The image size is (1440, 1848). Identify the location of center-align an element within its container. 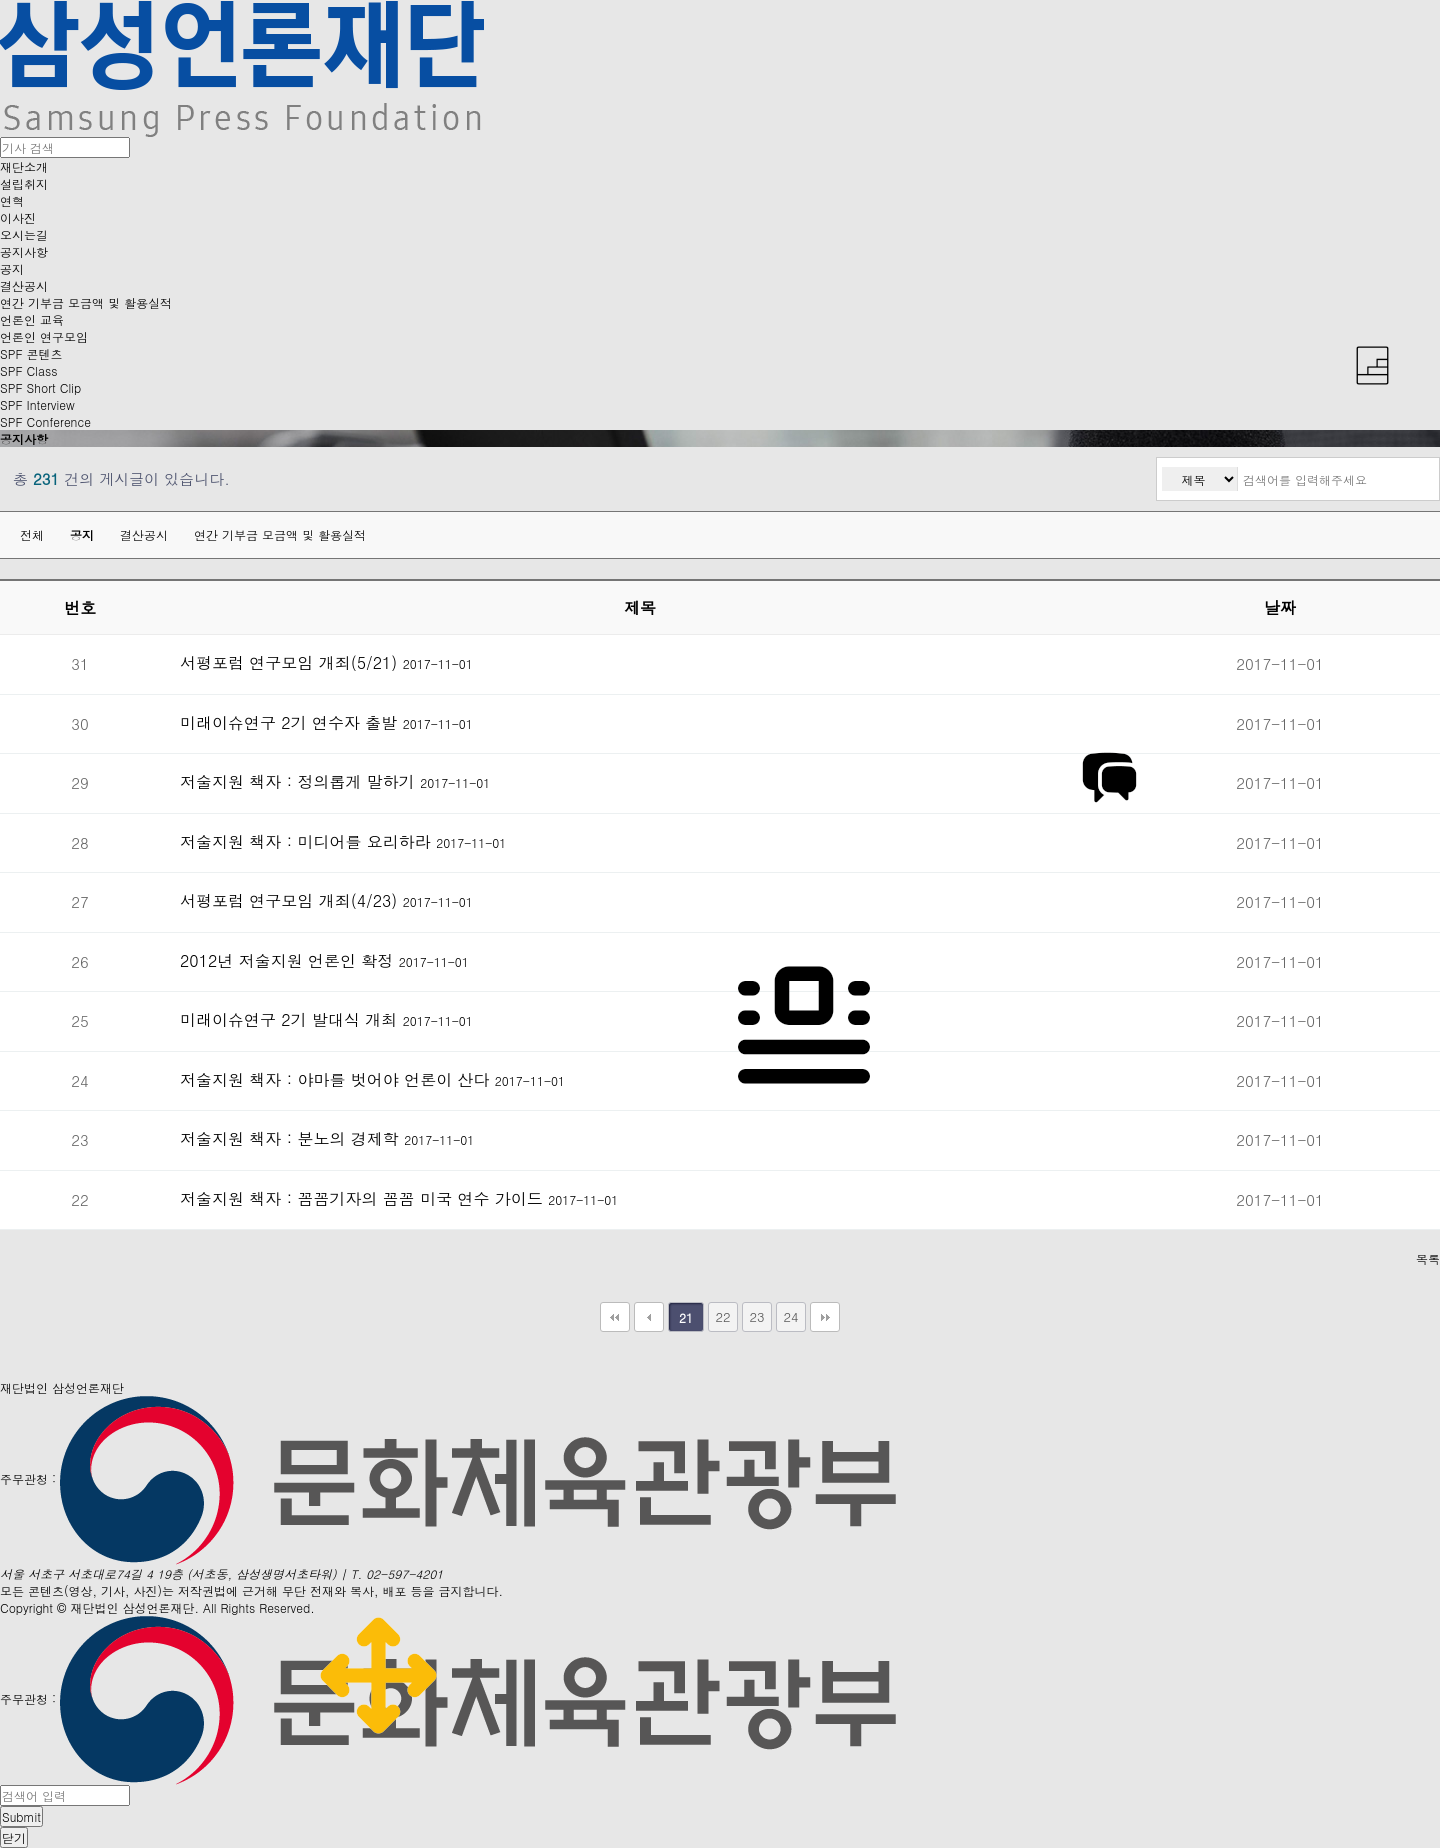
(804, 1025).